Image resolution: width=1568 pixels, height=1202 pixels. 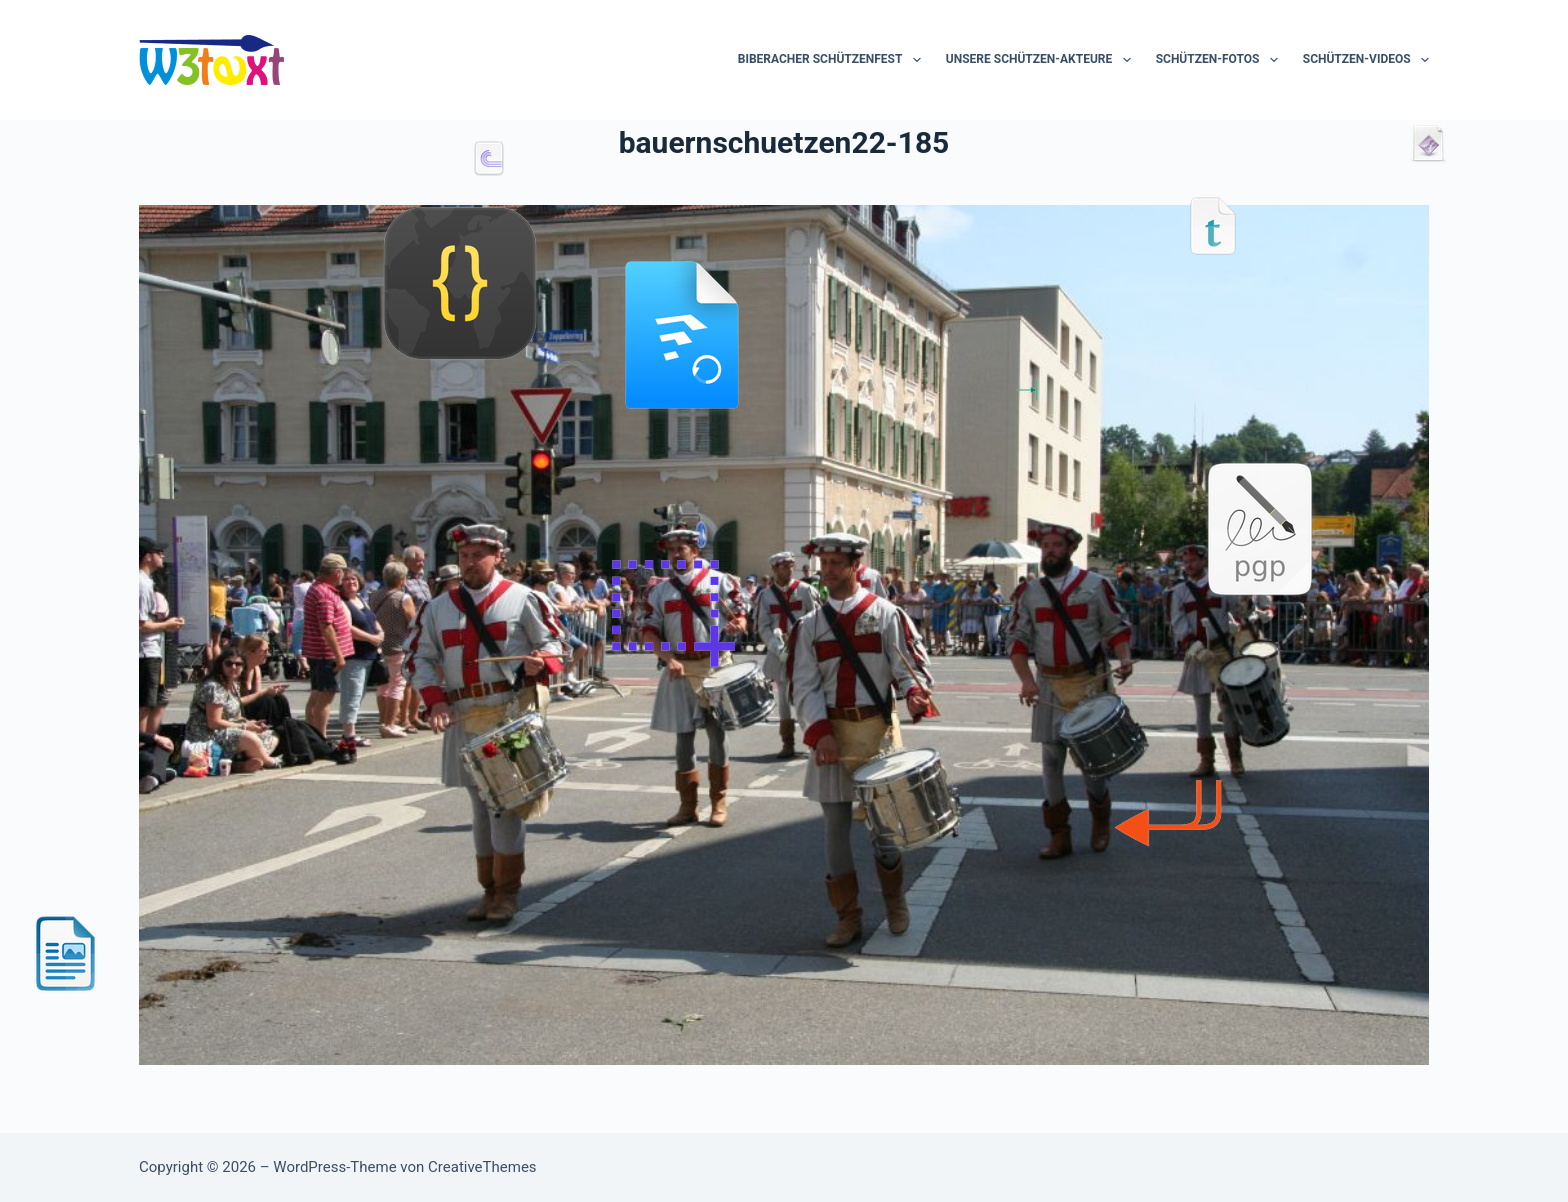 I want to click on a PGP digital signature file, so click(x=1260, y=529).